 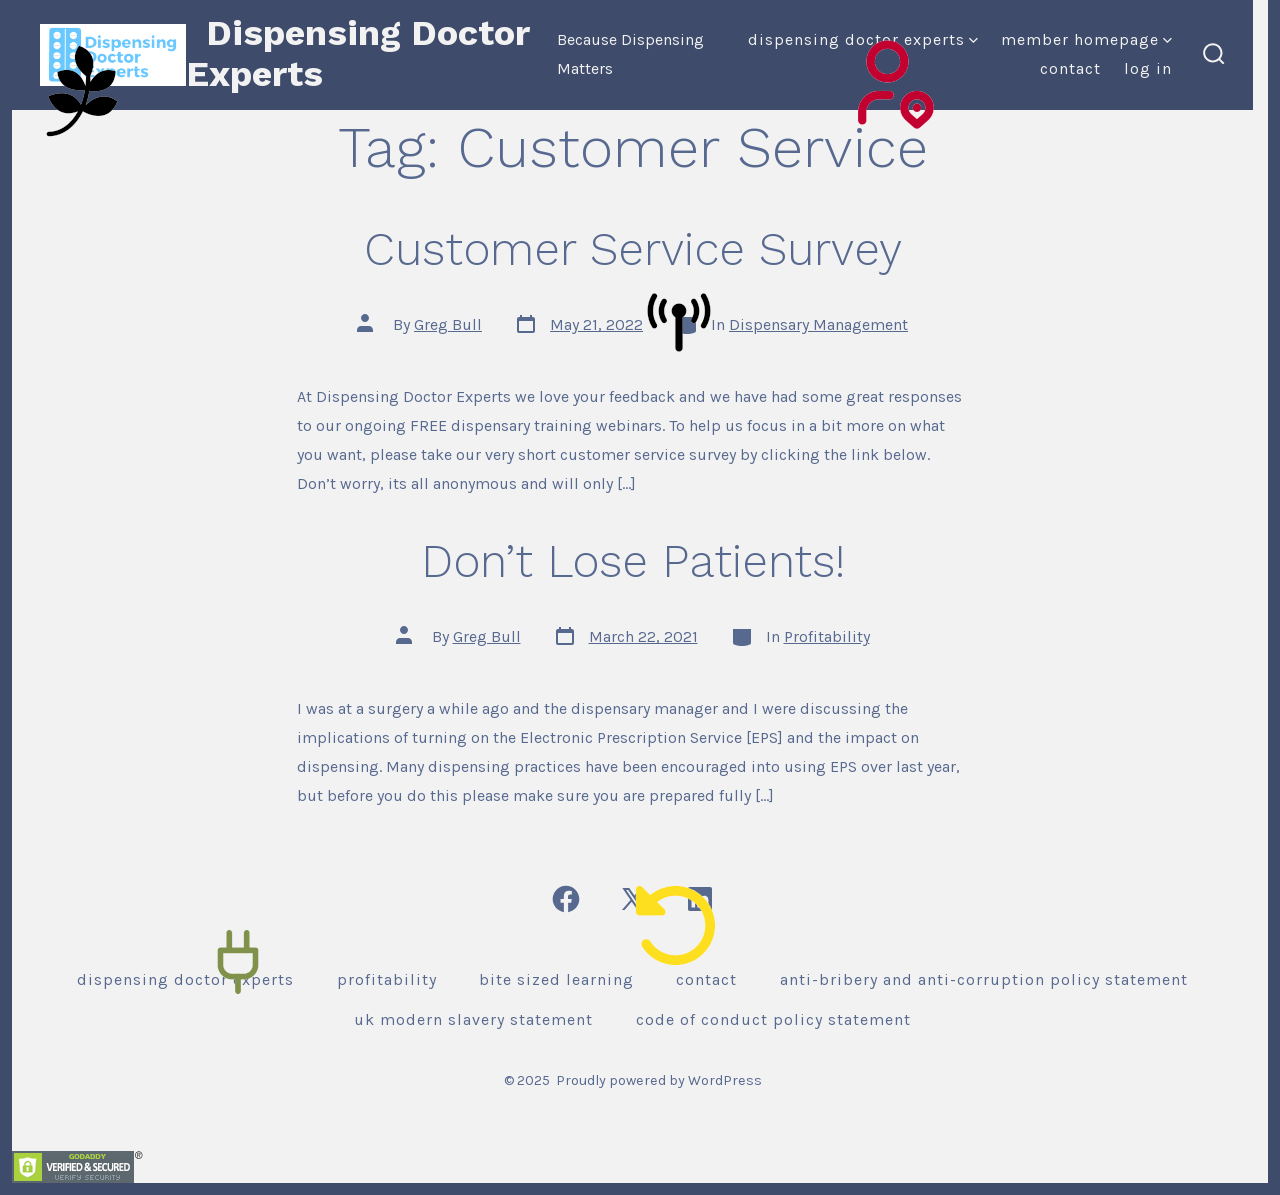 I want to click on connect to a power source, so click(x=238, y=962).